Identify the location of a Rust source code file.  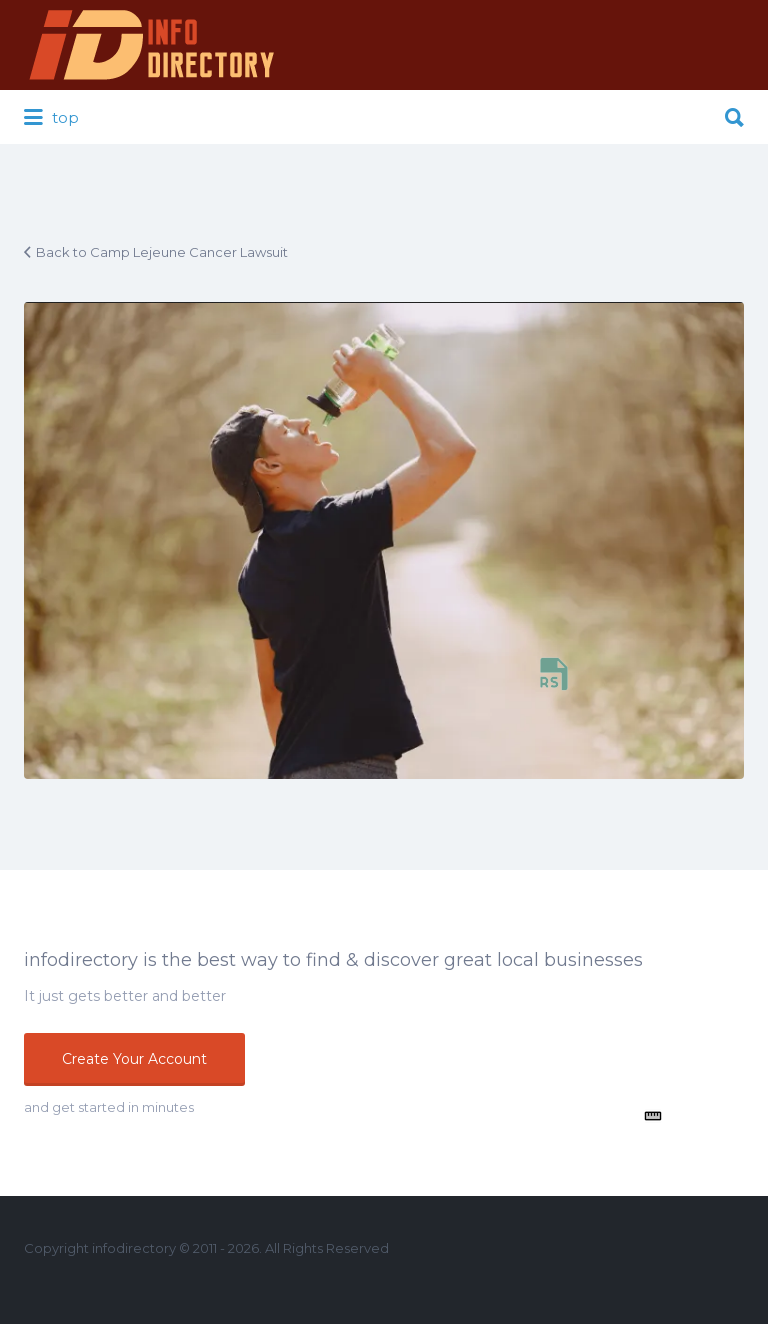
(554, 674).